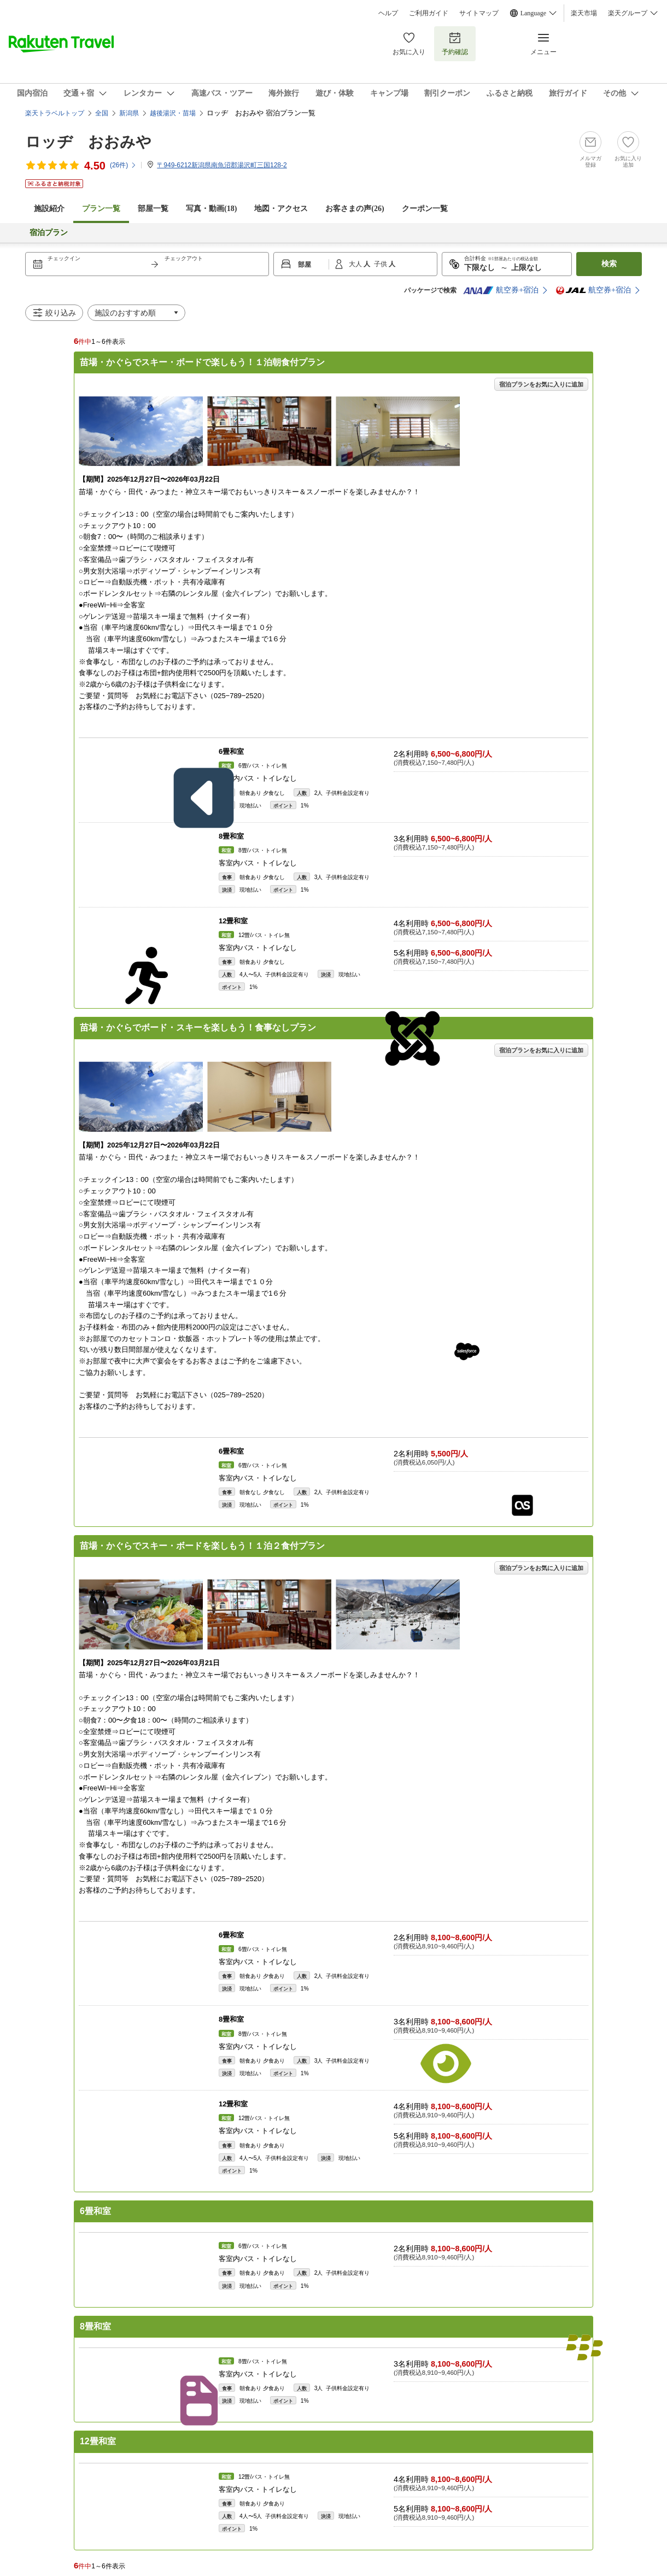 This screenshot has width=667, height=2576. Describe the element at coordinates (148, 976) in the screenshot. I see `start a running or jogging workout` at that location.